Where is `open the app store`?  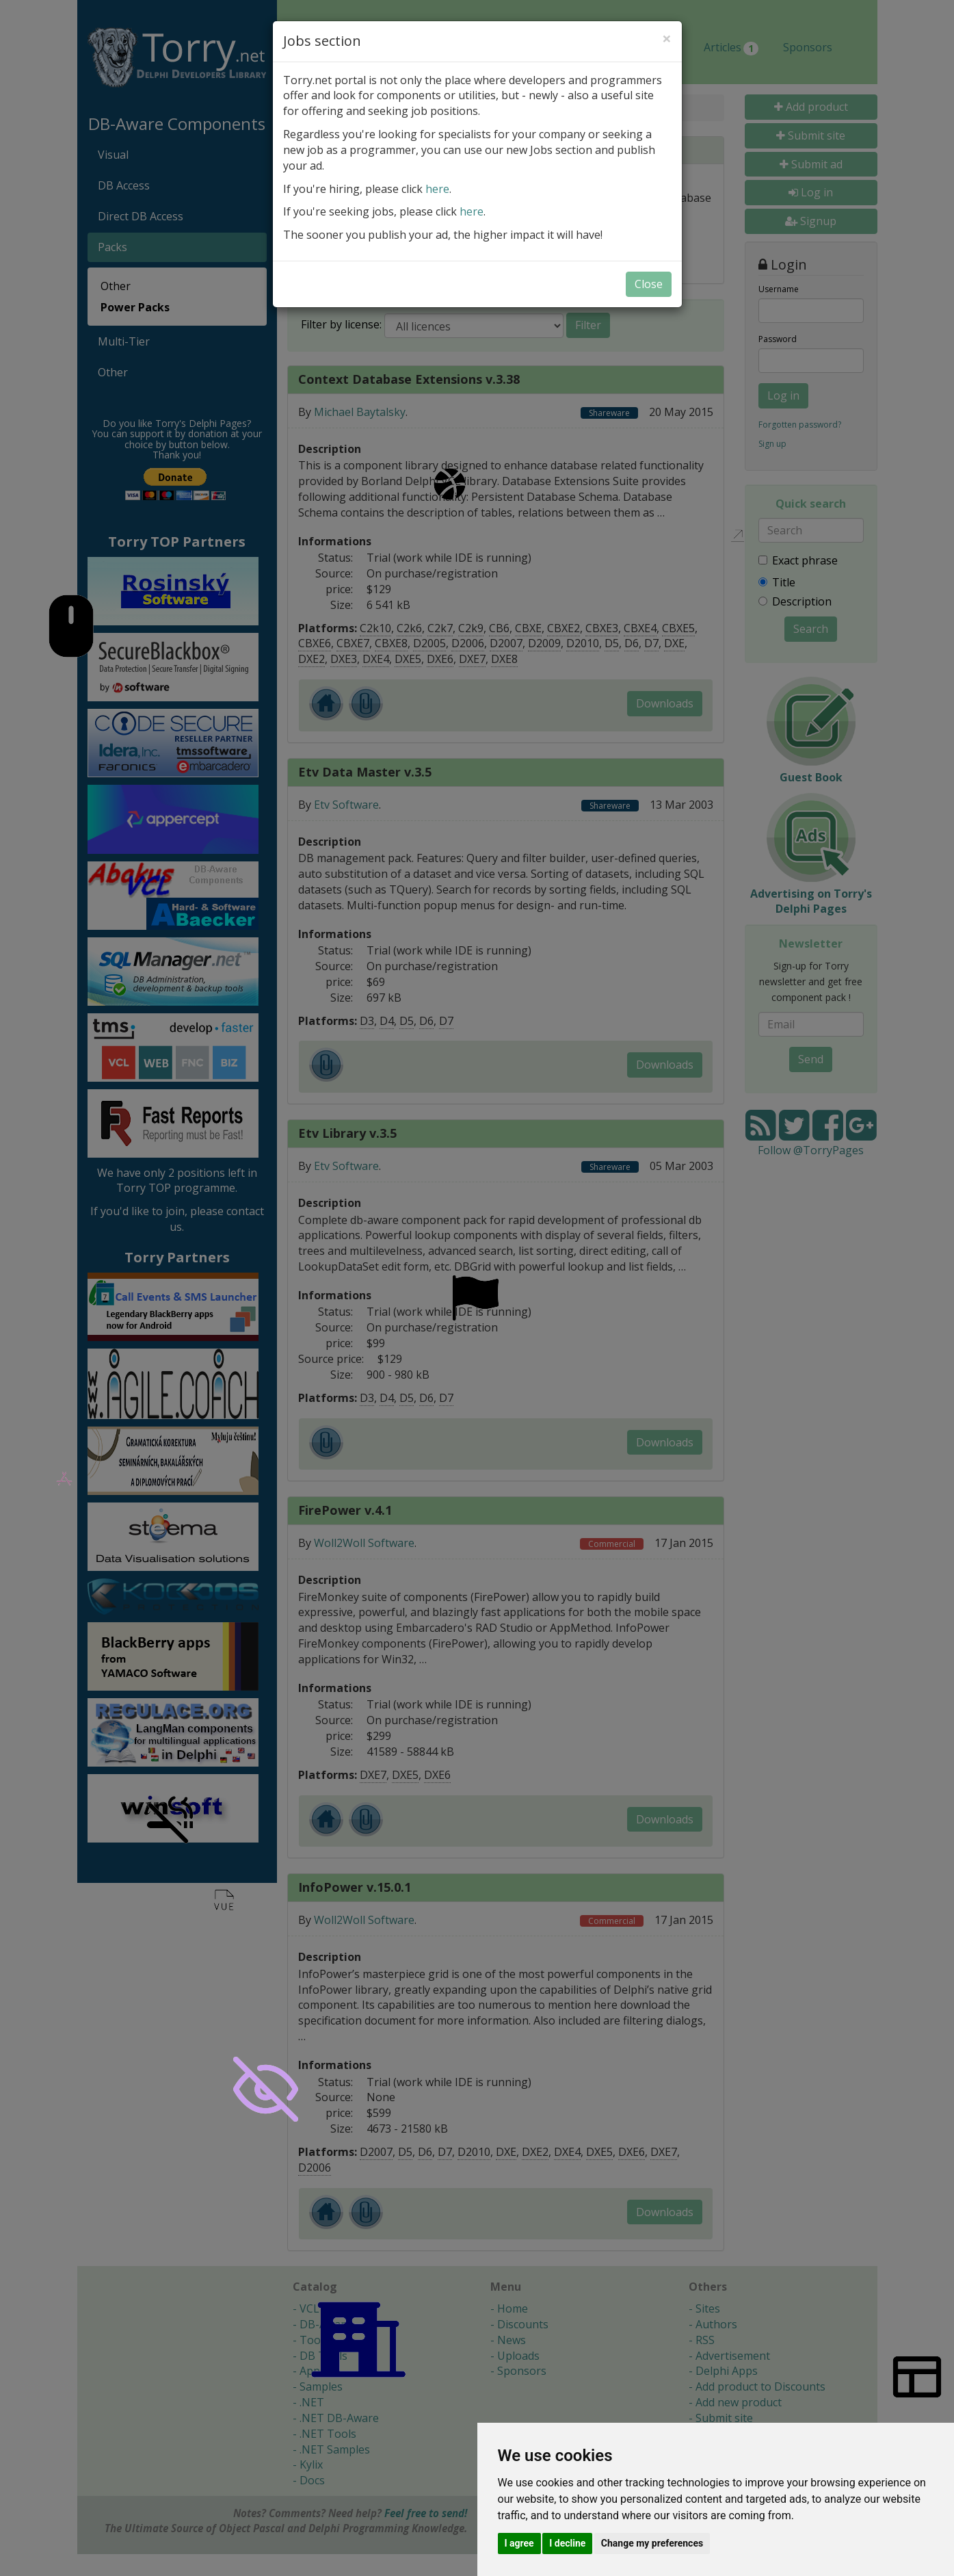
open the app store is located at coordinates (64, 1479).